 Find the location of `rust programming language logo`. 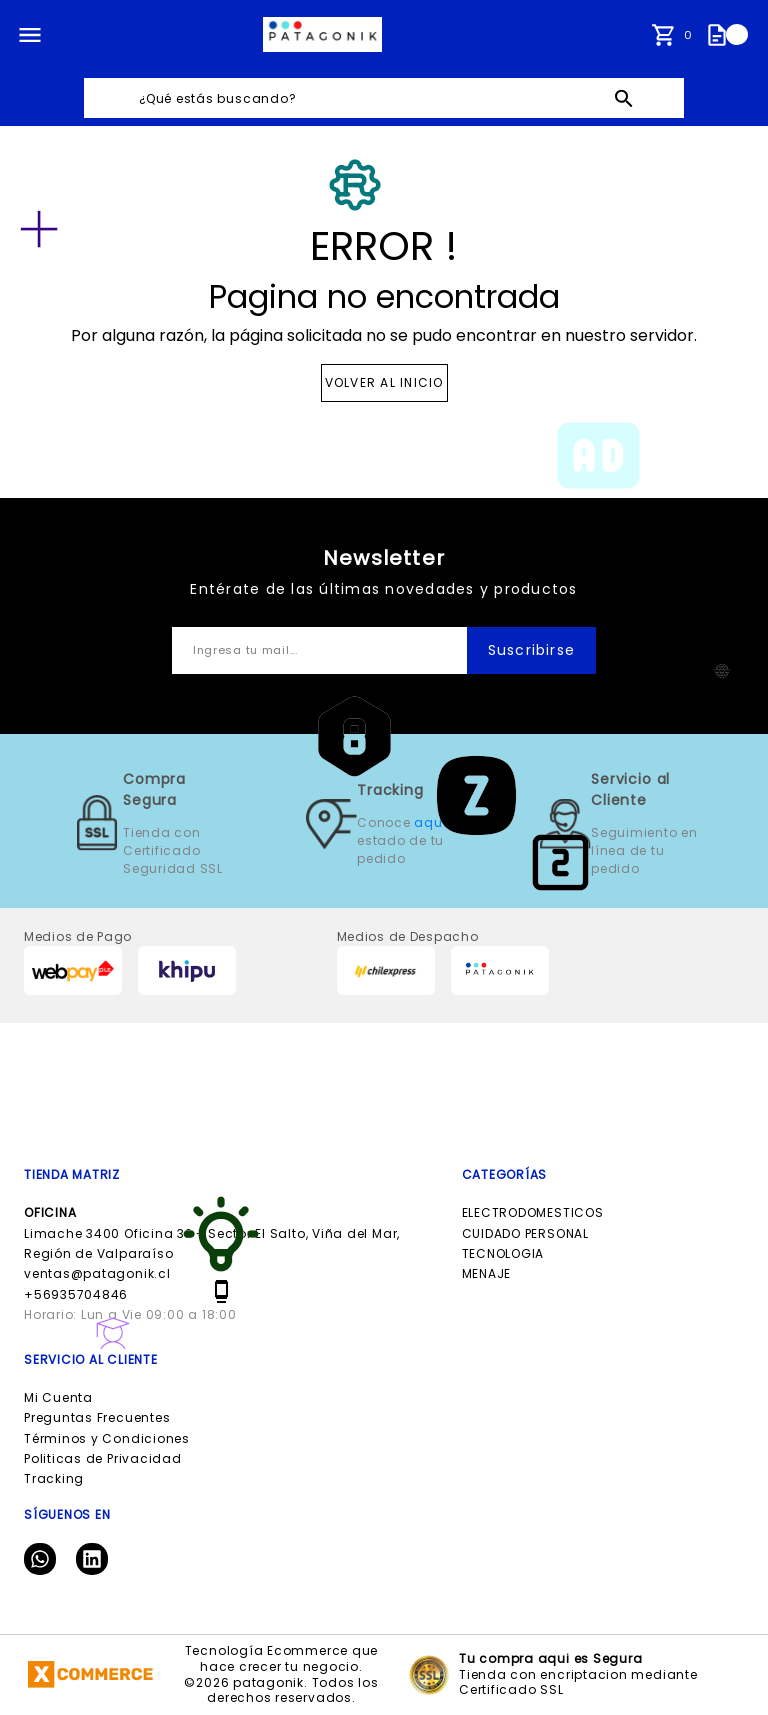

rust programming language logo is located at coordinates (355, 185).